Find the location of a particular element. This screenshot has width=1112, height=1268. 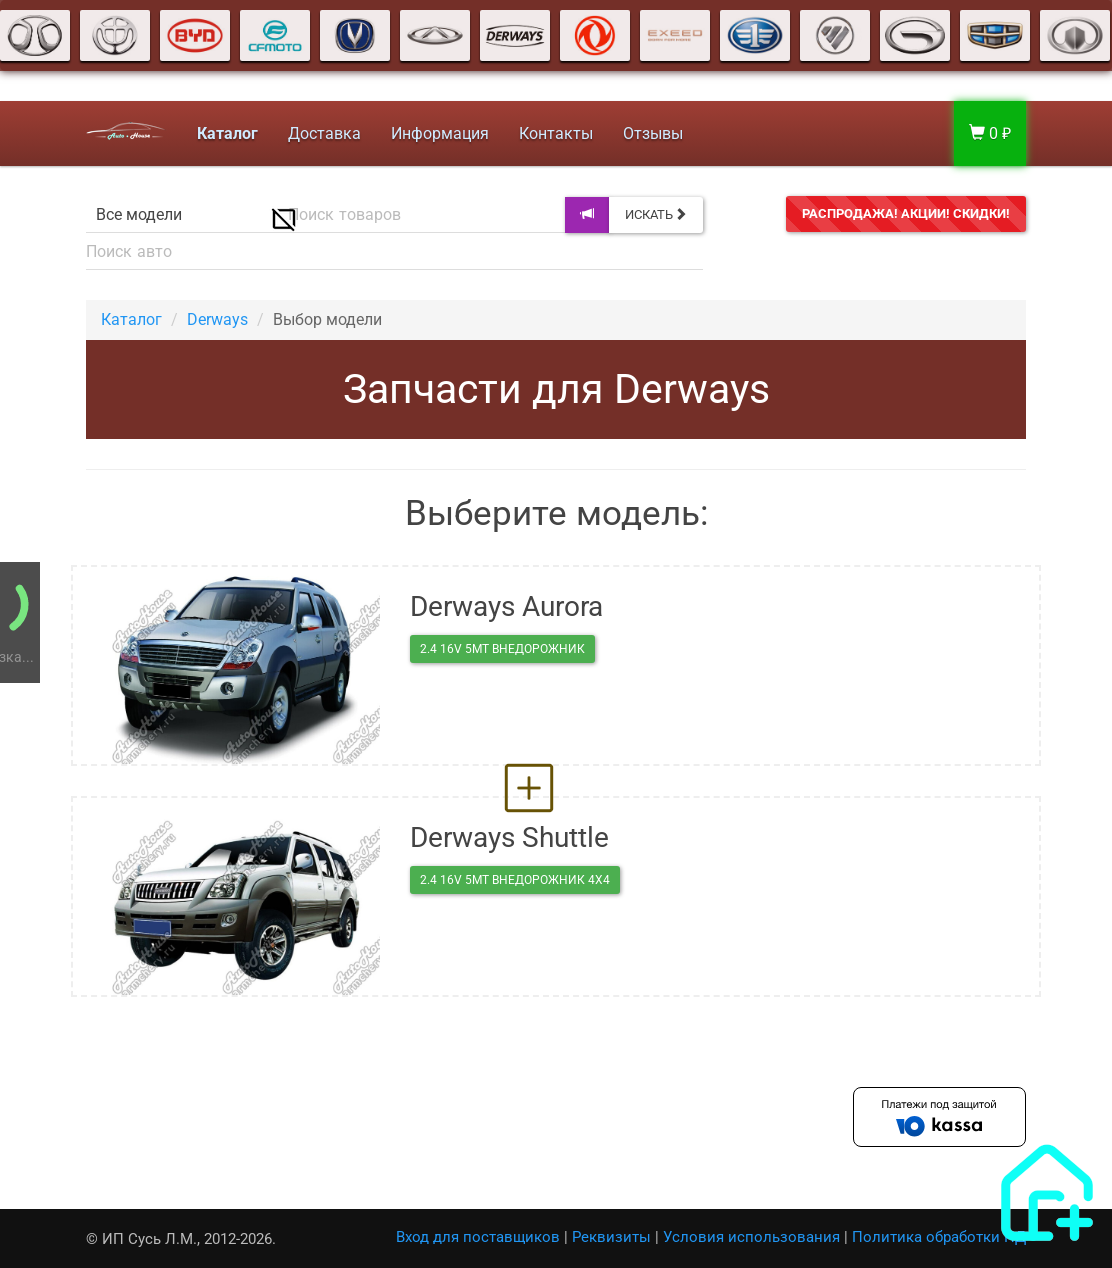

add a new item or entry is located at coordinates (529, 788).